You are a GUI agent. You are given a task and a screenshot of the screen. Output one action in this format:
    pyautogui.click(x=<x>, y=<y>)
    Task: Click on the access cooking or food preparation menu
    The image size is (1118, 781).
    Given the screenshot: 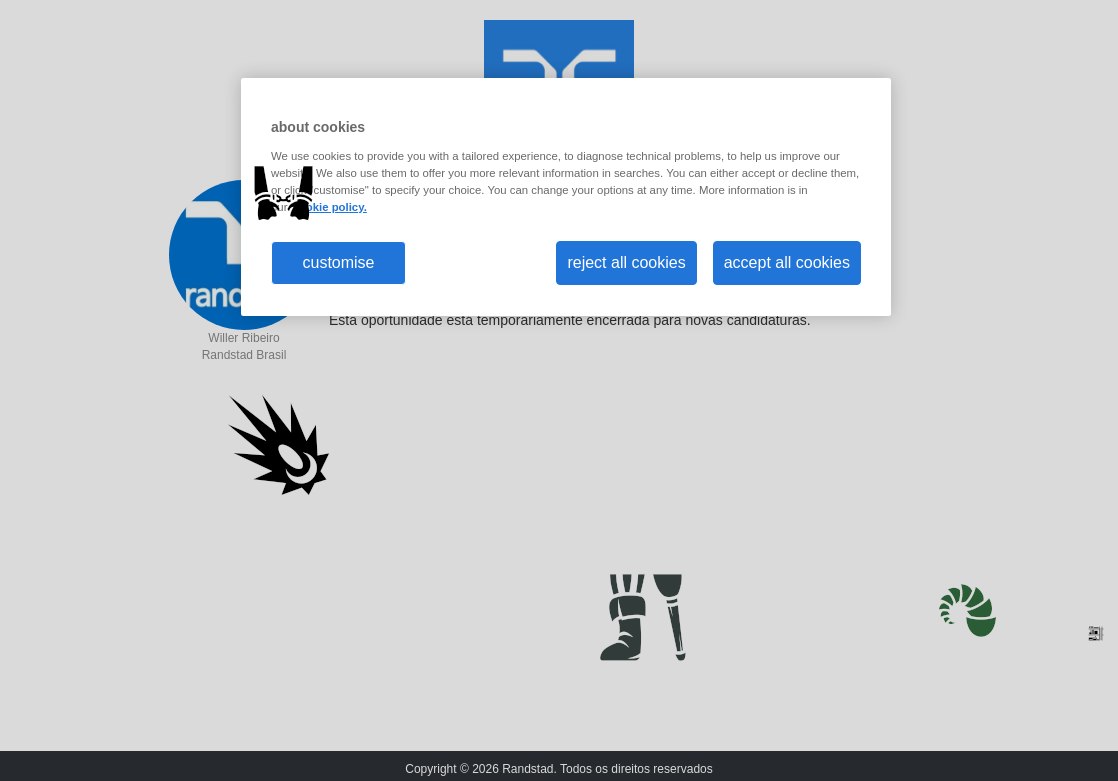 What is the action you would take?
    pyautogui.click(x=967, y=611)
    